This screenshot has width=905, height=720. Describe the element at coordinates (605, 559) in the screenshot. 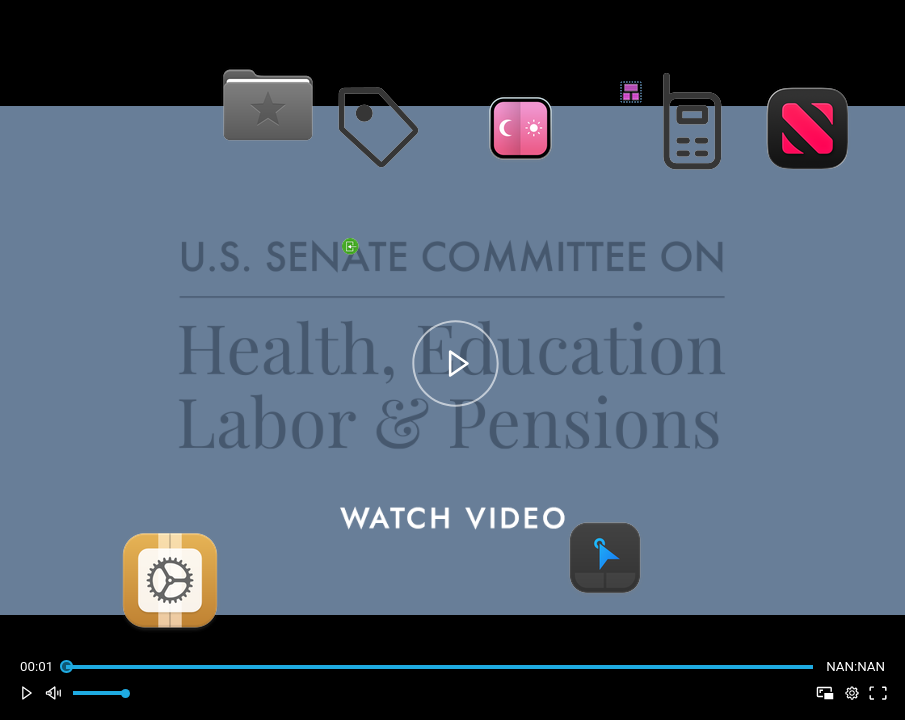

I see `open touchpad settings and preferences` at that location.